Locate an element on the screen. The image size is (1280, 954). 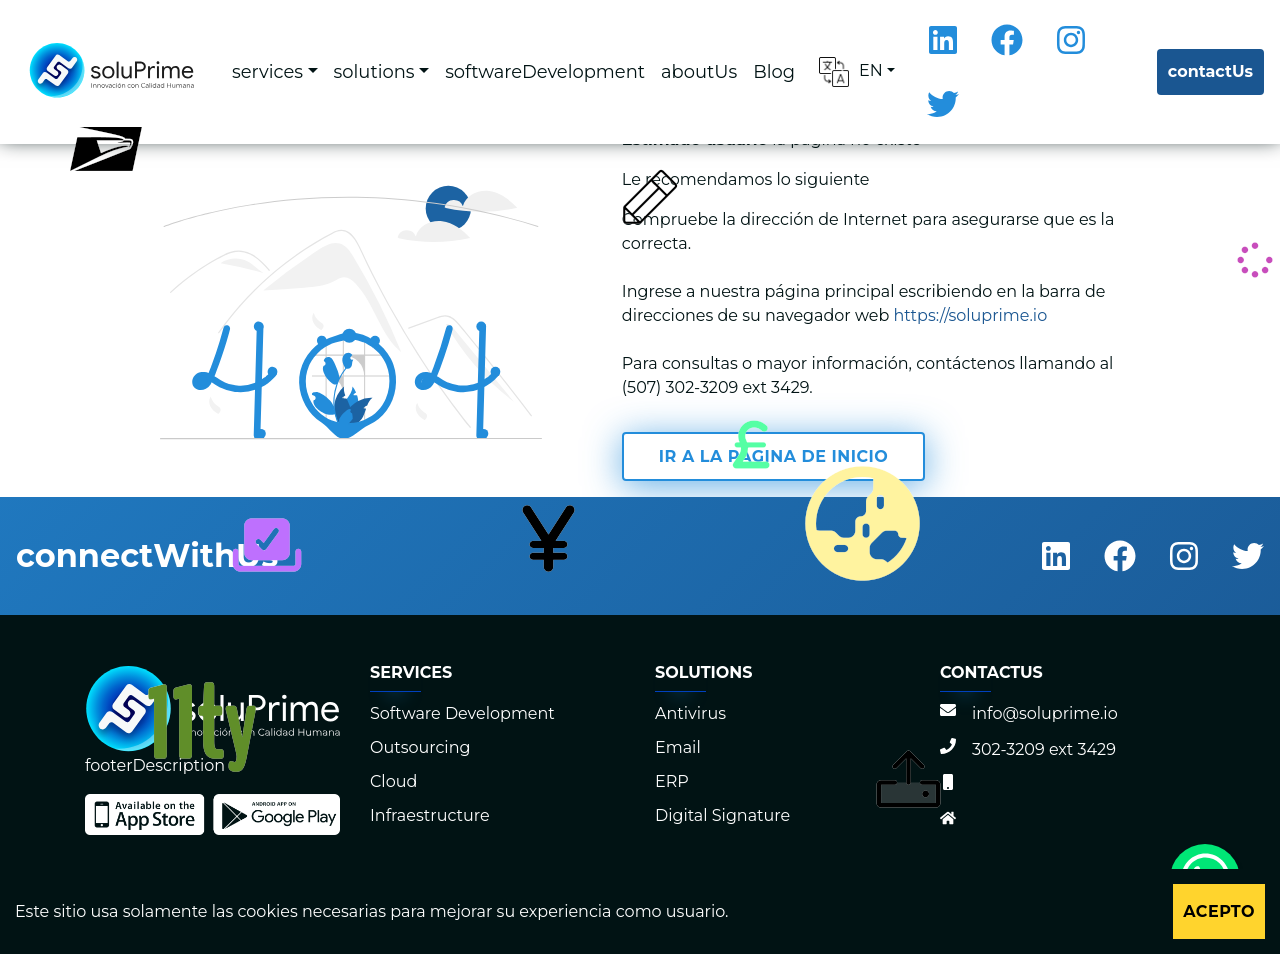
upload a file or document is located at coordinates (908, 782).